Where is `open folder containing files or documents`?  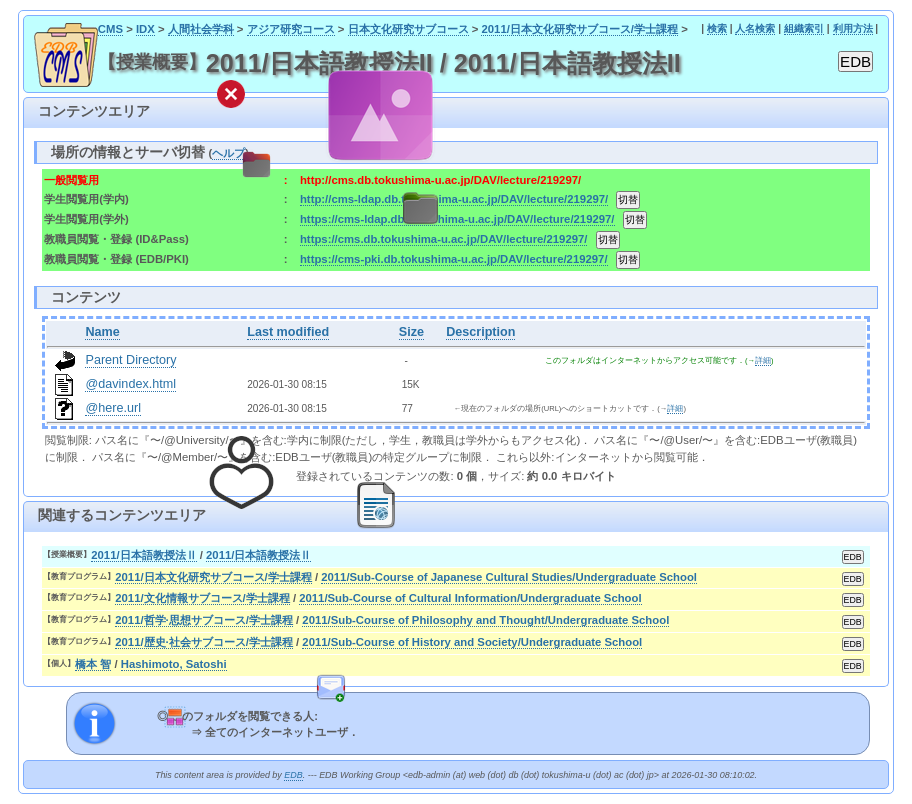
open folder containing files or documents is located at coordinates (256, 164).